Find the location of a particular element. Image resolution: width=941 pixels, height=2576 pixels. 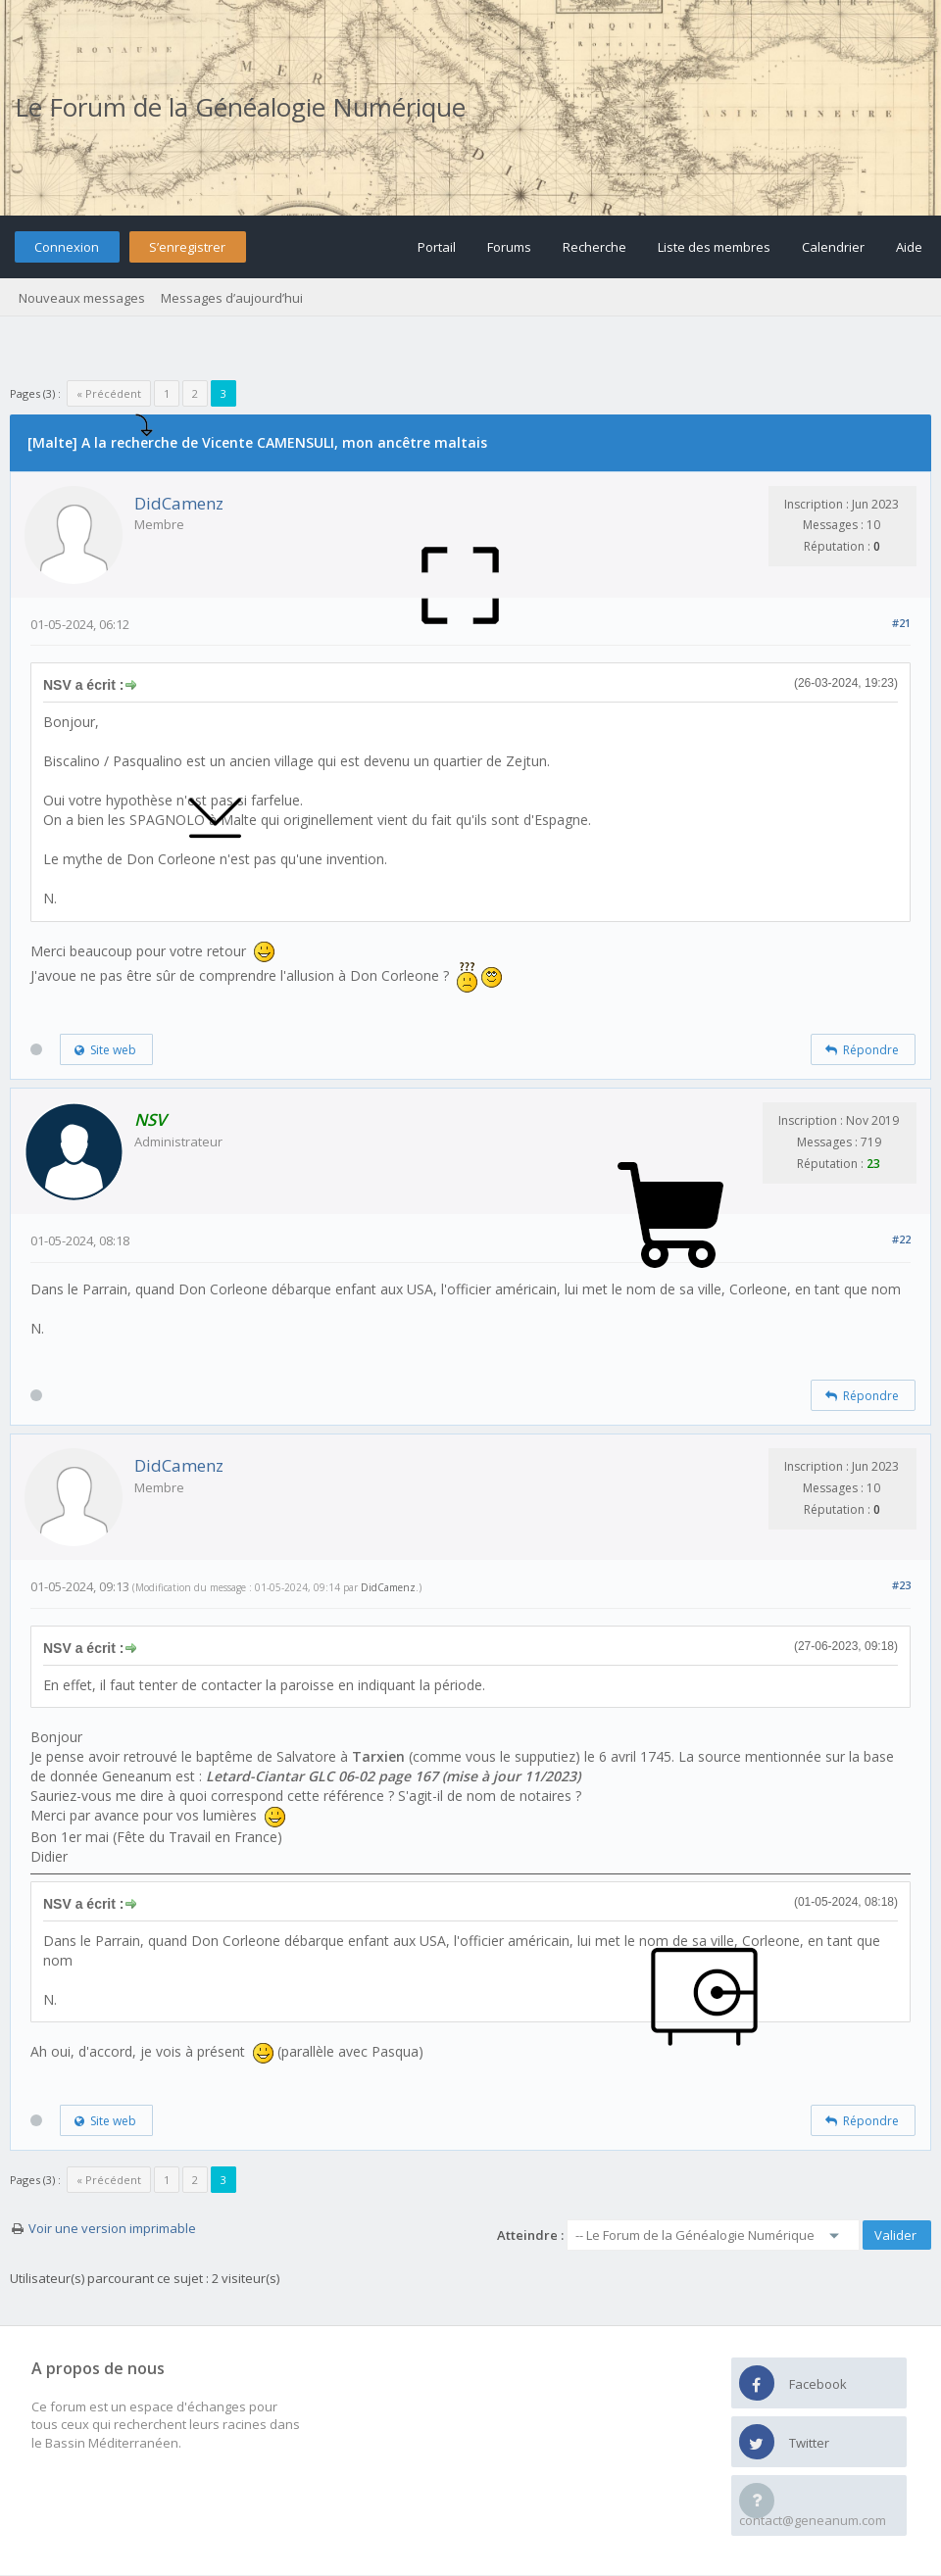

enter fullscreen mode is located at coordinates (460, 585).